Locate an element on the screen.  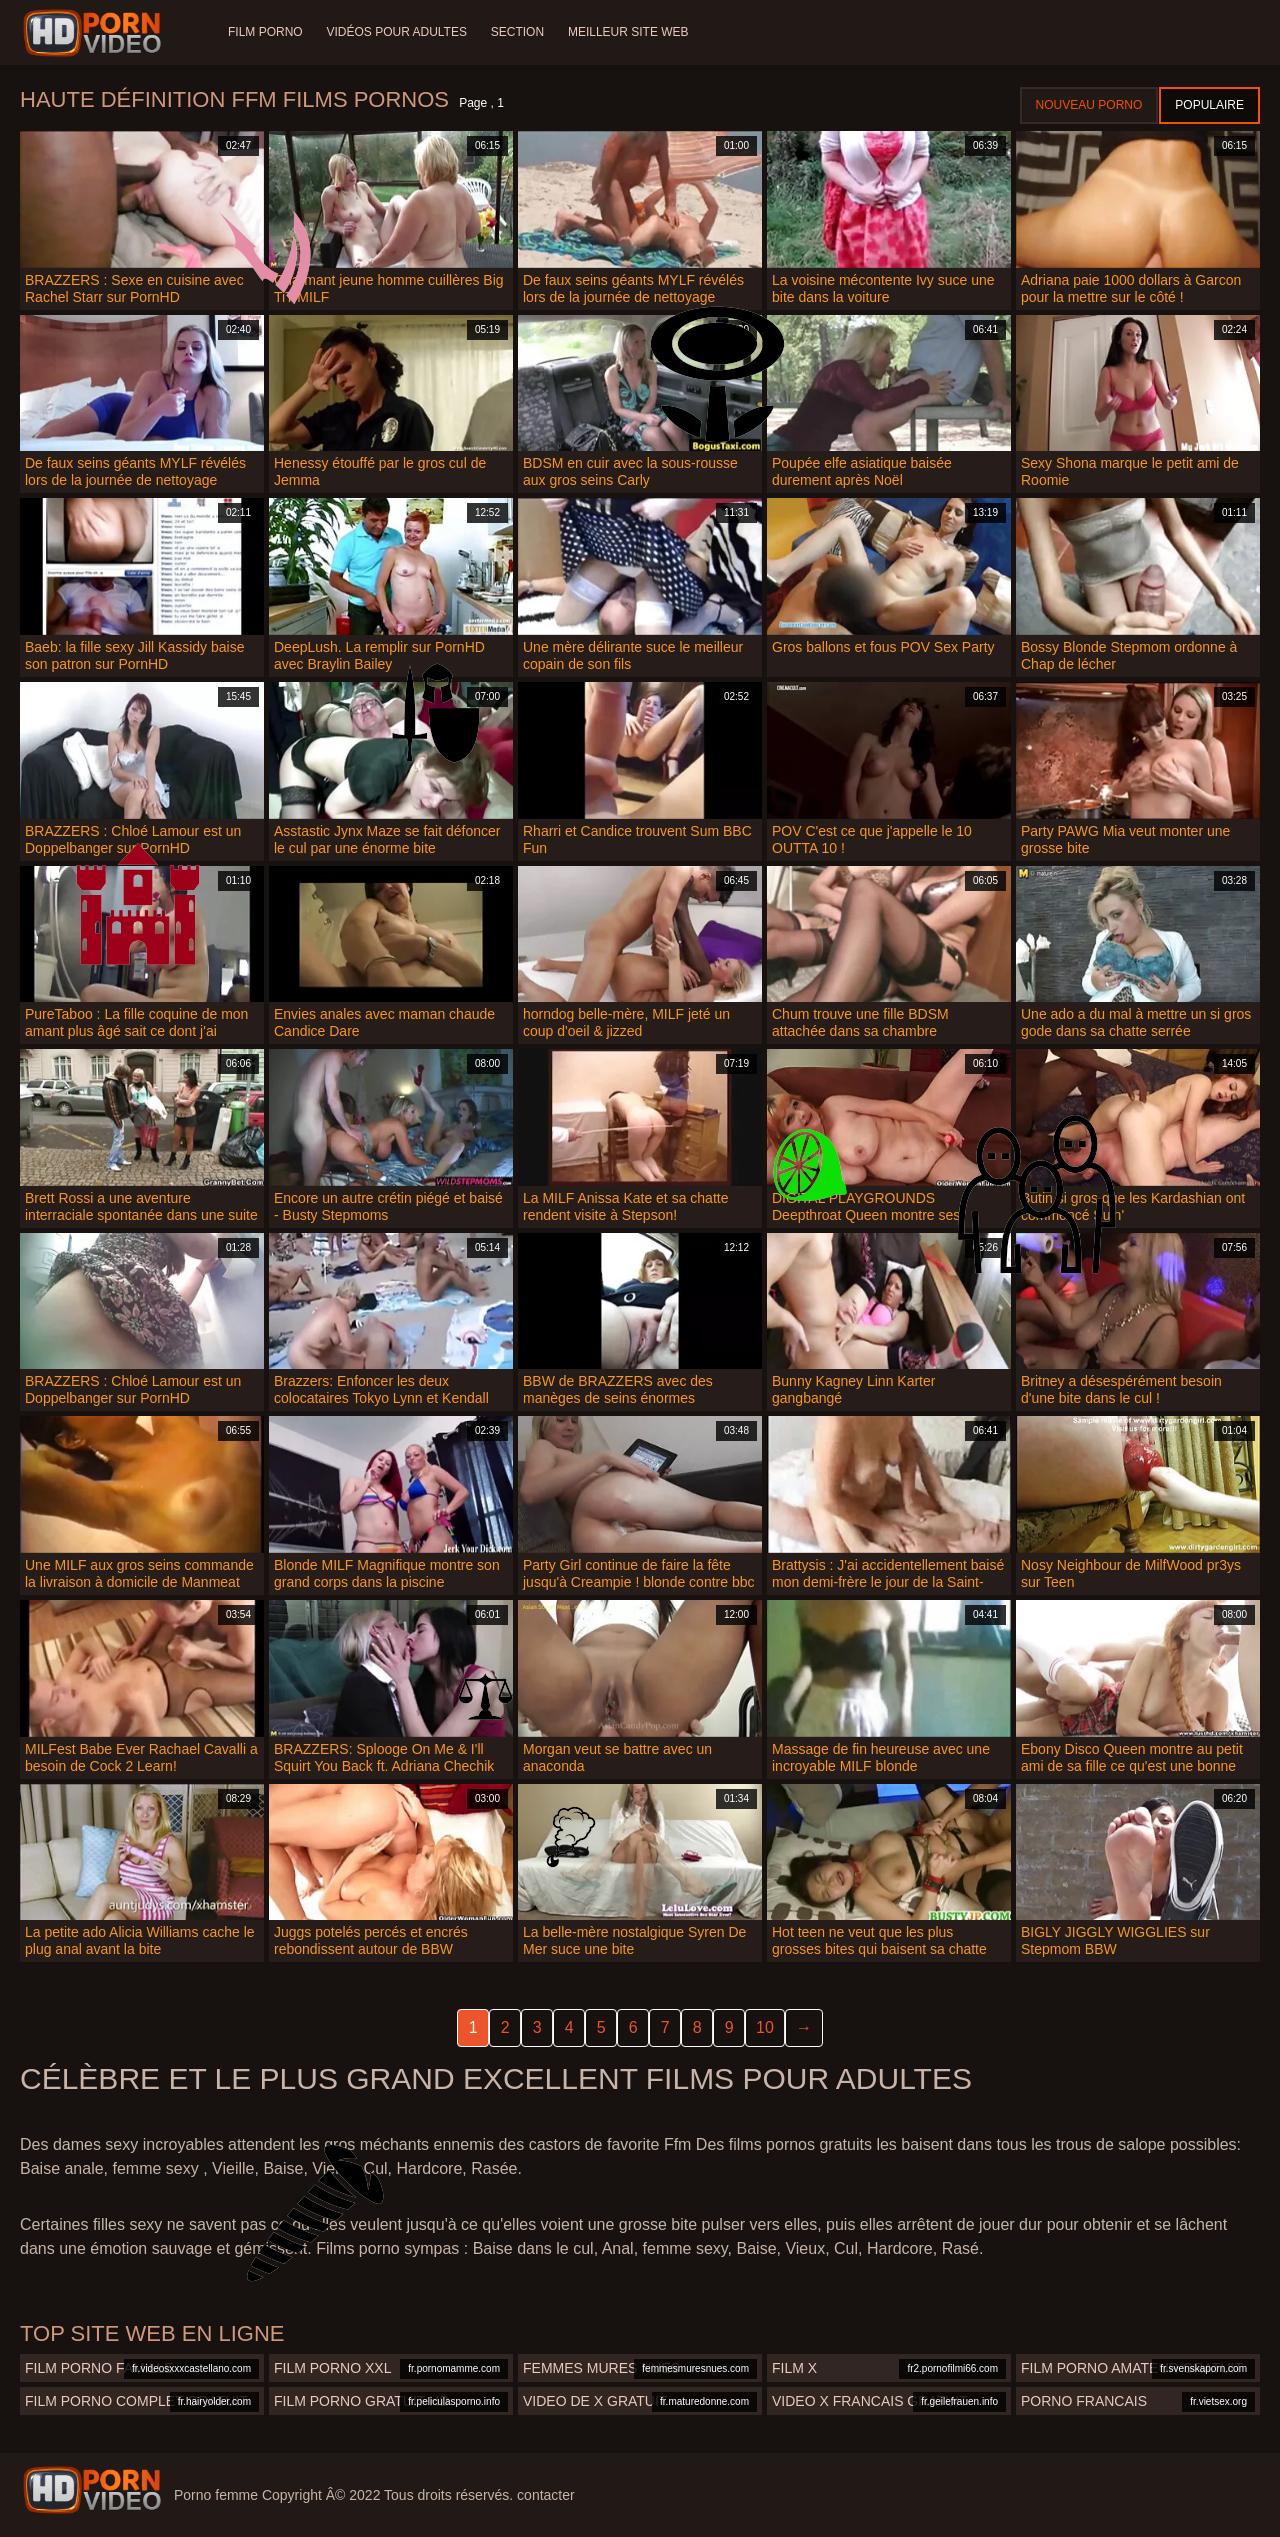
activate smoke bomb ability in game is located at coordinates (571, 1837).